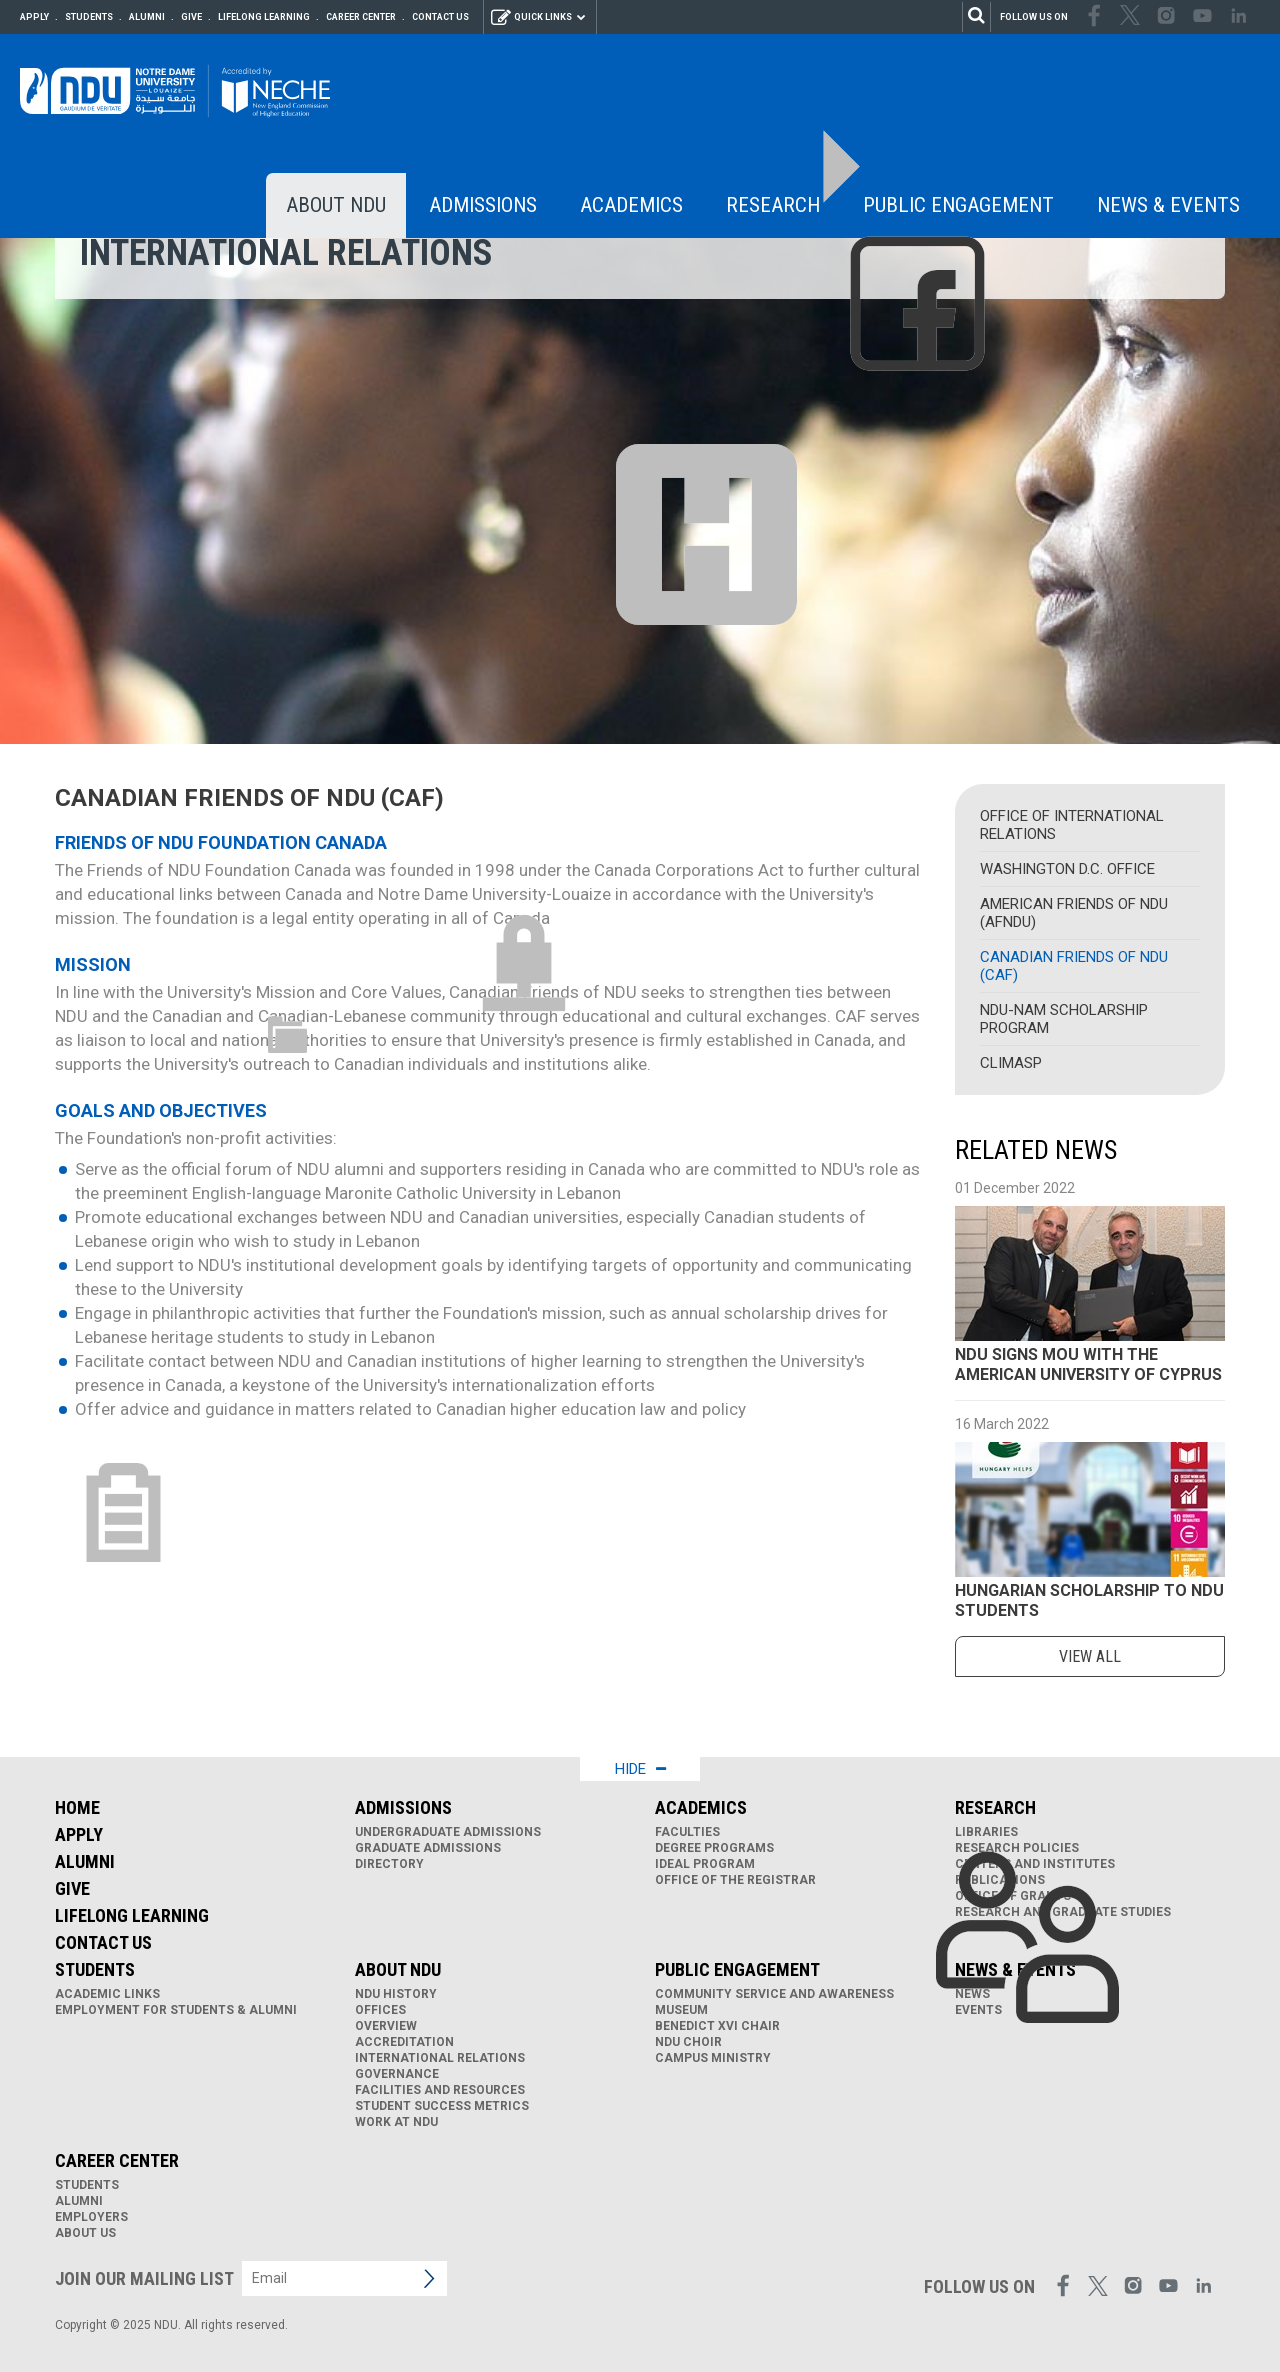 The width and height of the screenshot is (1280, 2372). What do you see at coordinates (1027, 1931) in the screenshot?
I see `access user account settings` at bounding box center [1027, 1931].